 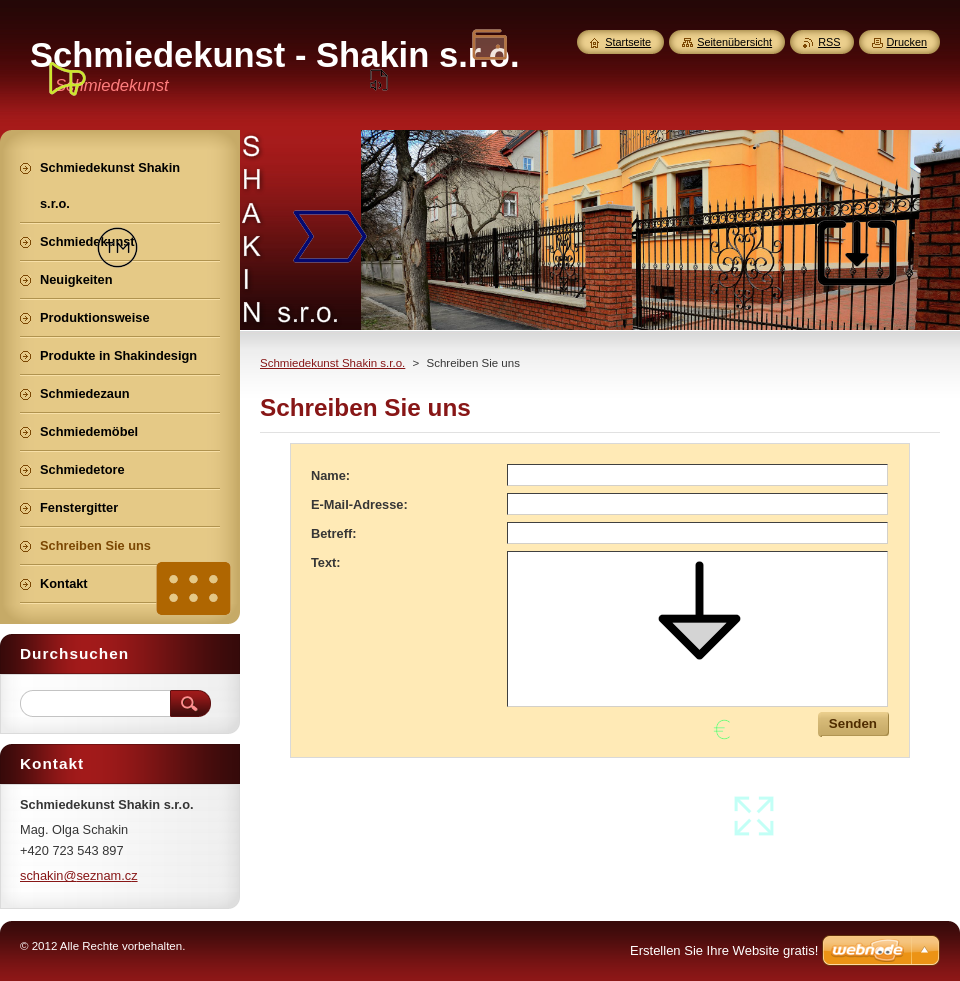 What do you see at coordinates (754, 816) in the screenshot?
I see `expand to fullscreen mode` at bounding box center [754, 816].